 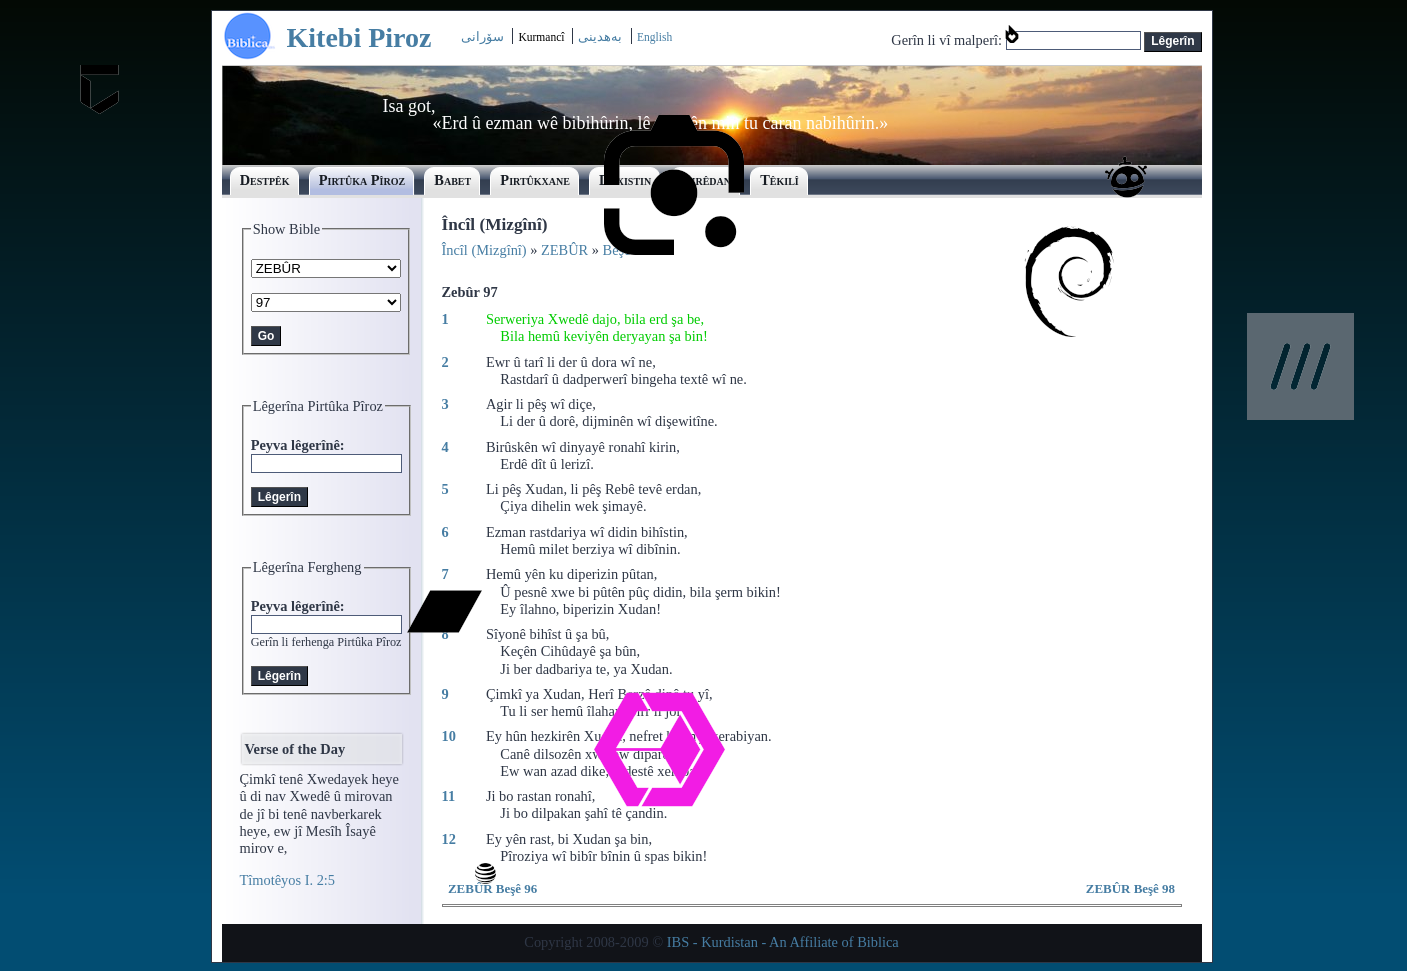 I want to click on open Google Chronicle security platform, so click(x=99, y=89).